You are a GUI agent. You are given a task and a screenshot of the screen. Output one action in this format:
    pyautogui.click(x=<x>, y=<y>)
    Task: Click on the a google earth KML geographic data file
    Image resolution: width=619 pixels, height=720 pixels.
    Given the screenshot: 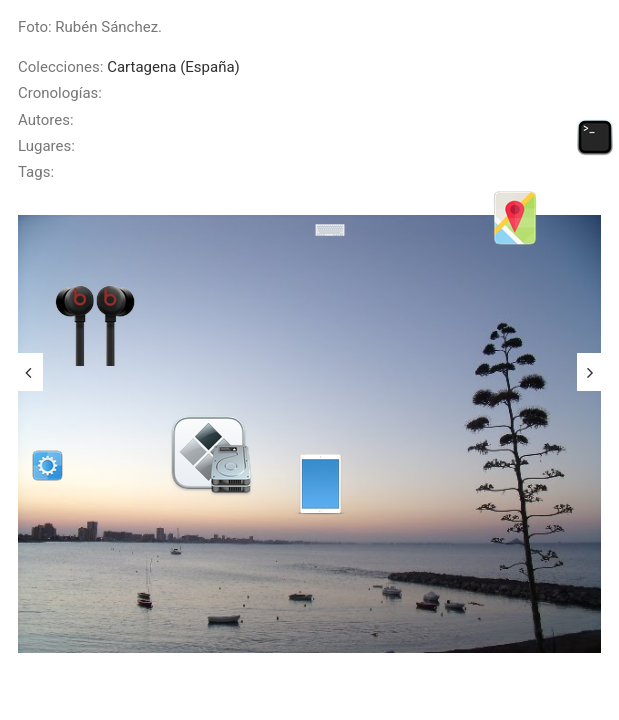 What is the action you would take?
    pyautogui.click(x=515, y=218)
    